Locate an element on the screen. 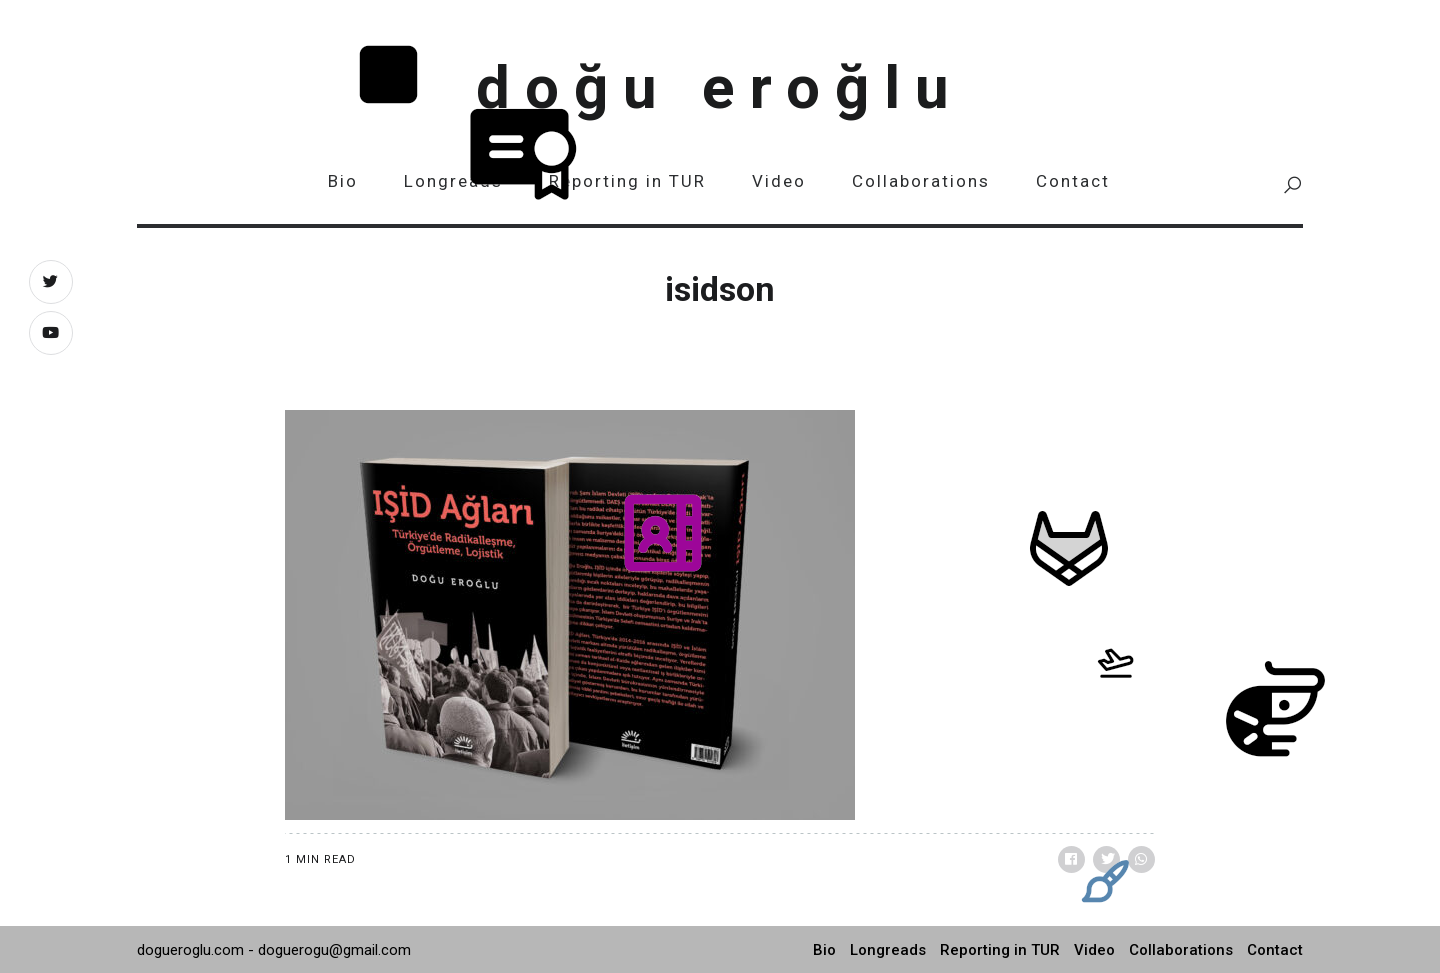 The image size is (1440, 973). open your contacts or address book is located at coordinates (663, 533).